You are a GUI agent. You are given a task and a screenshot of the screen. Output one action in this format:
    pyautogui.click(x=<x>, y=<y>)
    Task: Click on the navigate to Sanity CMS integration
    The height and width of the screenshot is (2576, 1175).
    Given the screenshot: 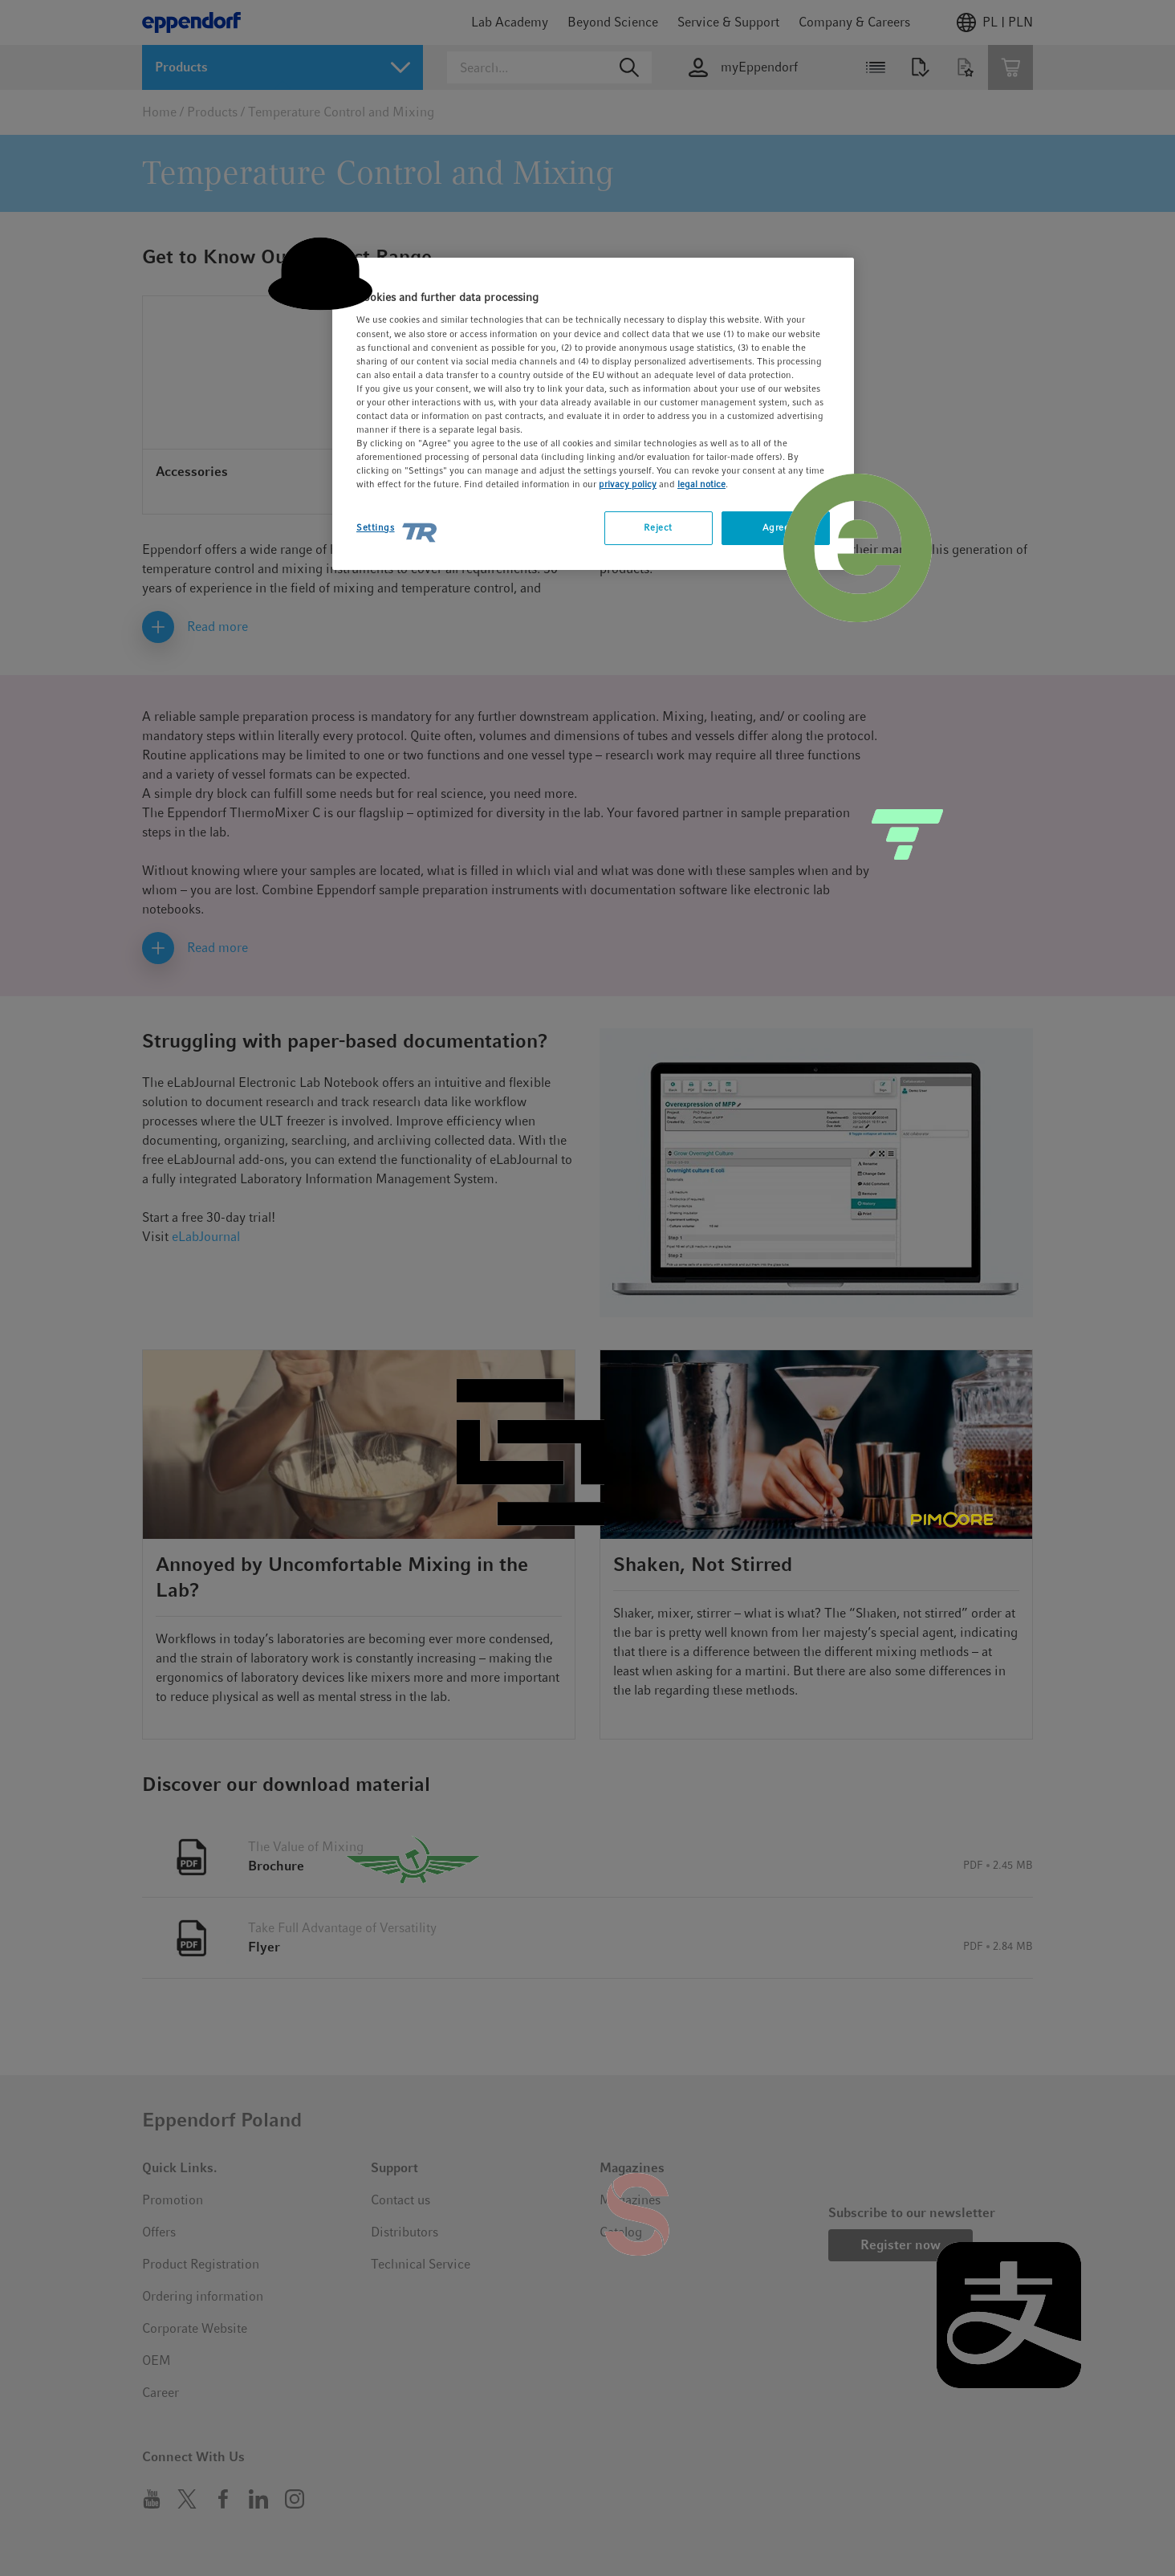 What is the action you would take?
    pyautogui.click(x=636, y=2214)
    